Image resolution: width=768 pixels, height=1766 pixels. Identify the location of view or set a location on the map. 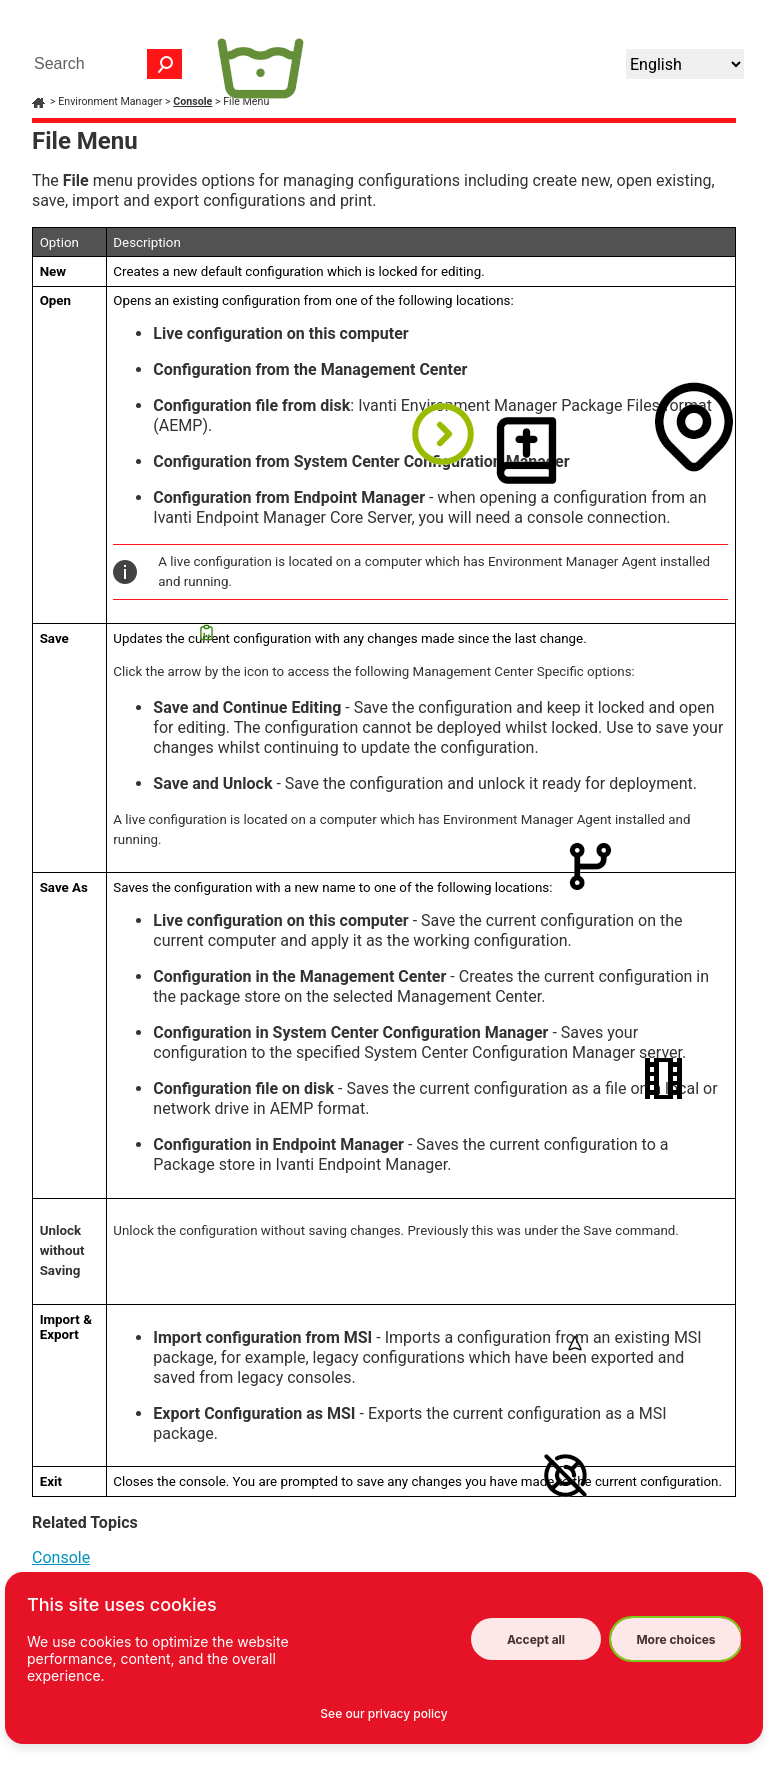
(694, 426).